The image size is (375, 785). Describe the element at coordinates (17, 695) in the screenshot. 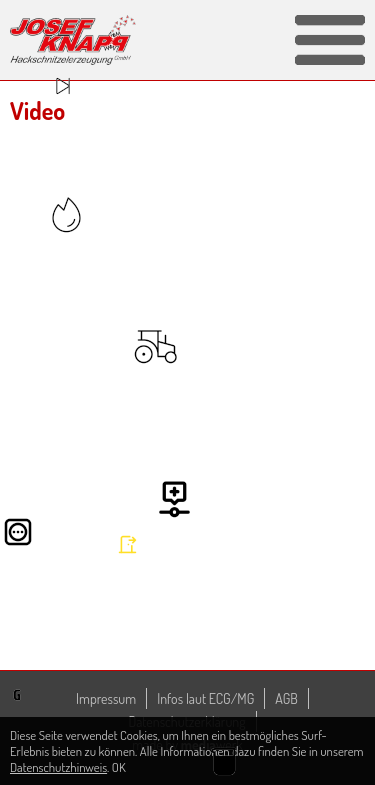

I see `indicates items starting with the letter G` at that location.